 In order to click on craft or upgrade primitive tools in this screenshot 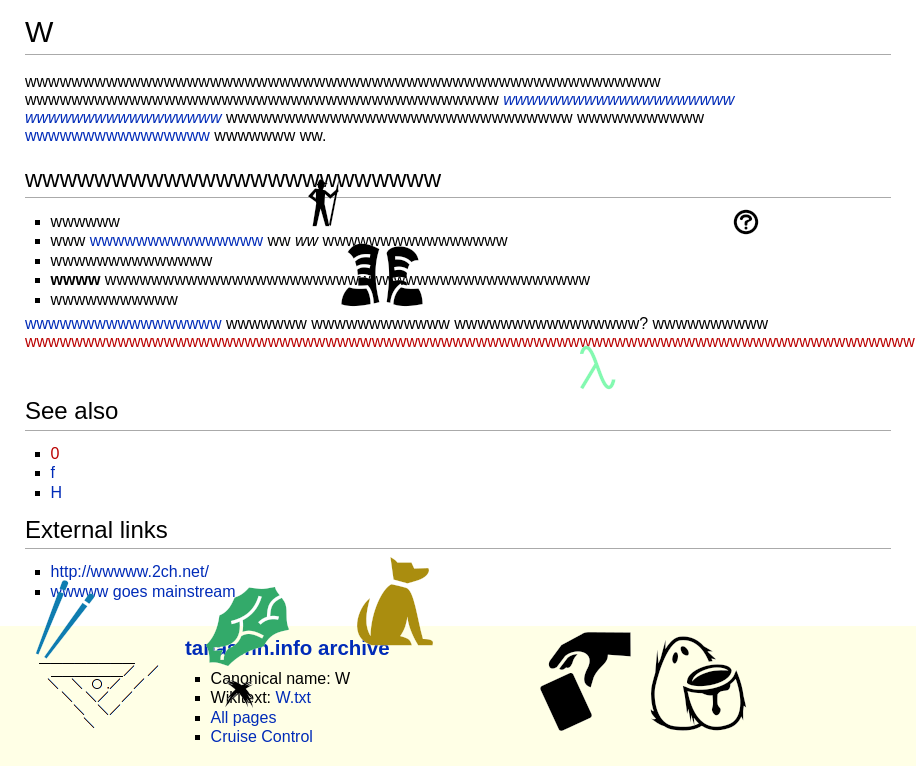, I will do `click(247, 626)`.